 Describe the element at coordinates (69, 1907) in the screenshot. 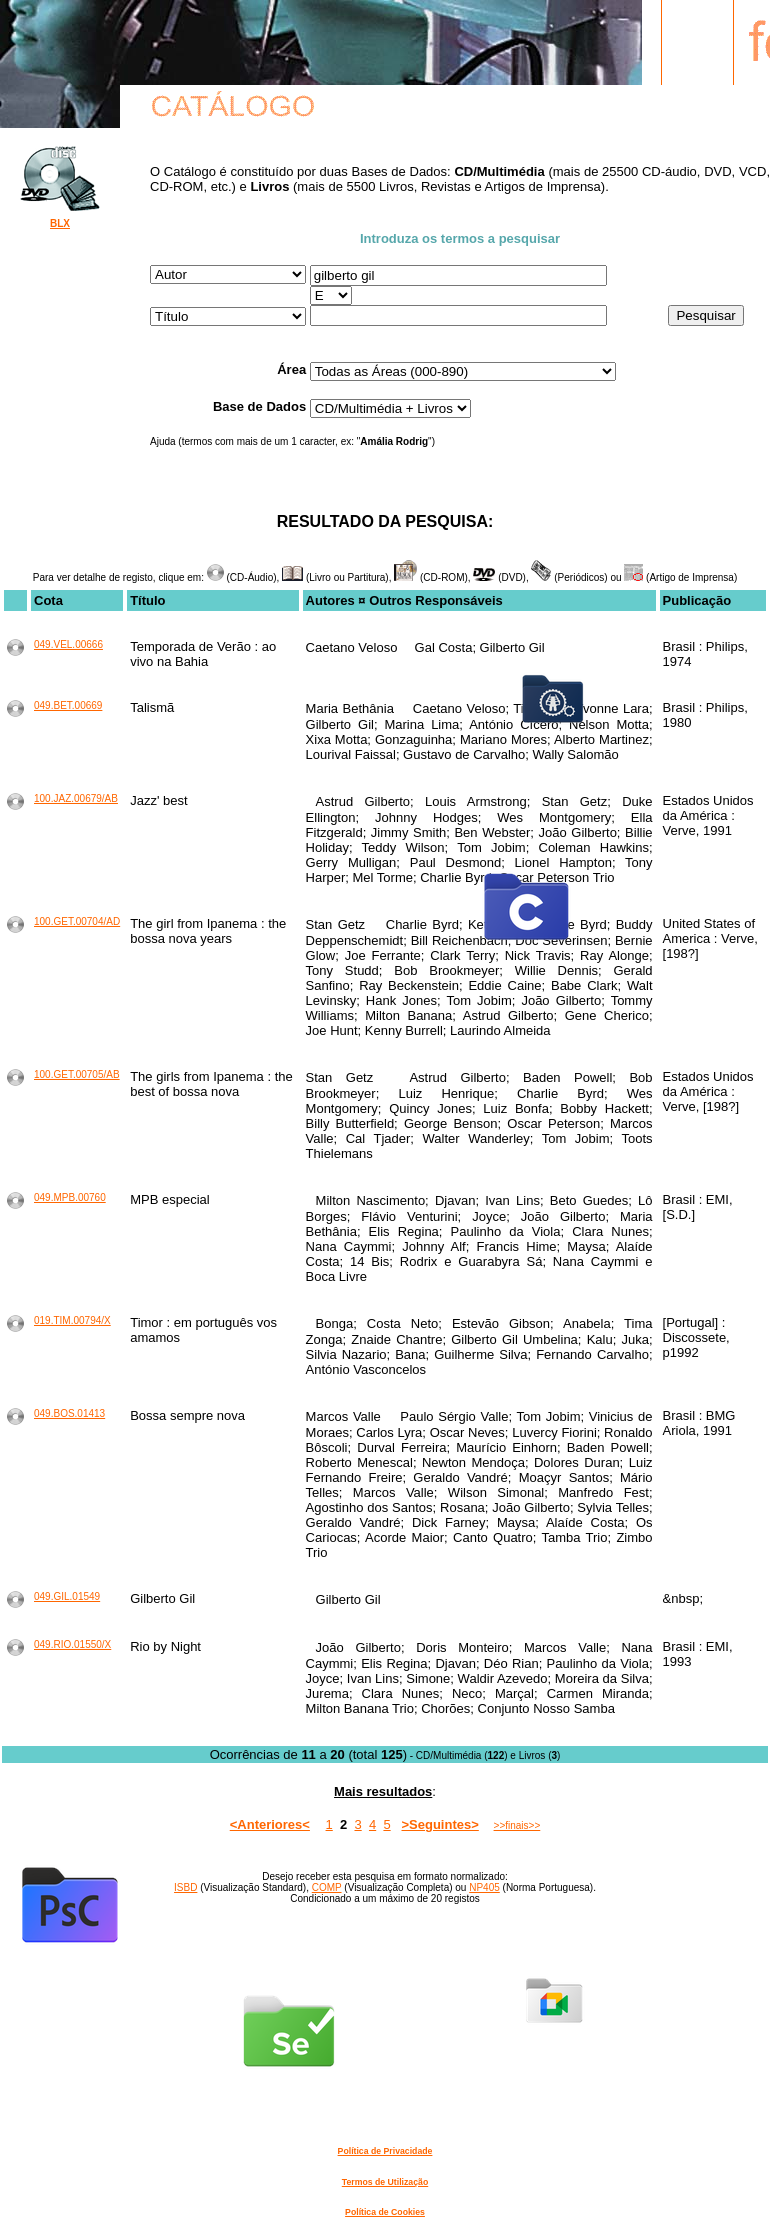

I see `open folder containing adobe photoshop classic files` at that location.